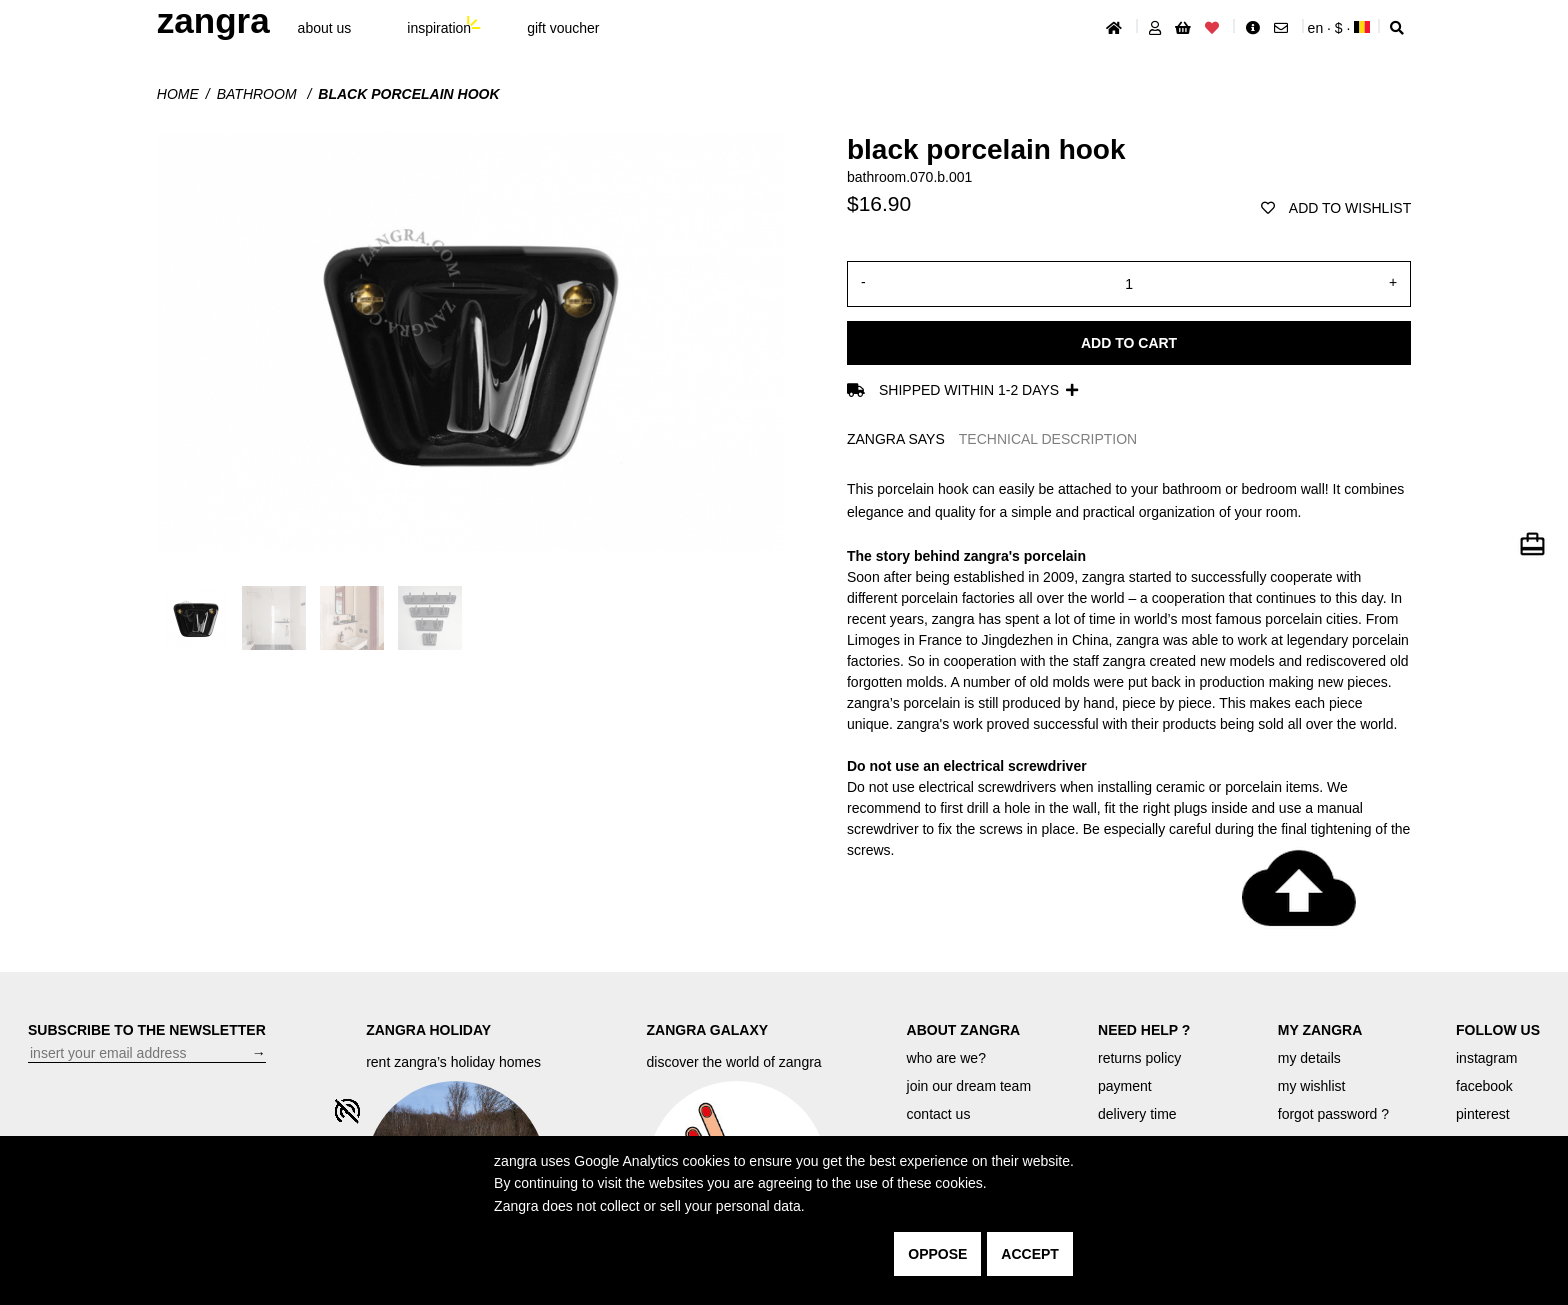  What do you see at coordinates (347, 1111) in the screenshot?
I see `indicates mobile hotspot is disabled` at bounding box center [347, 1111].